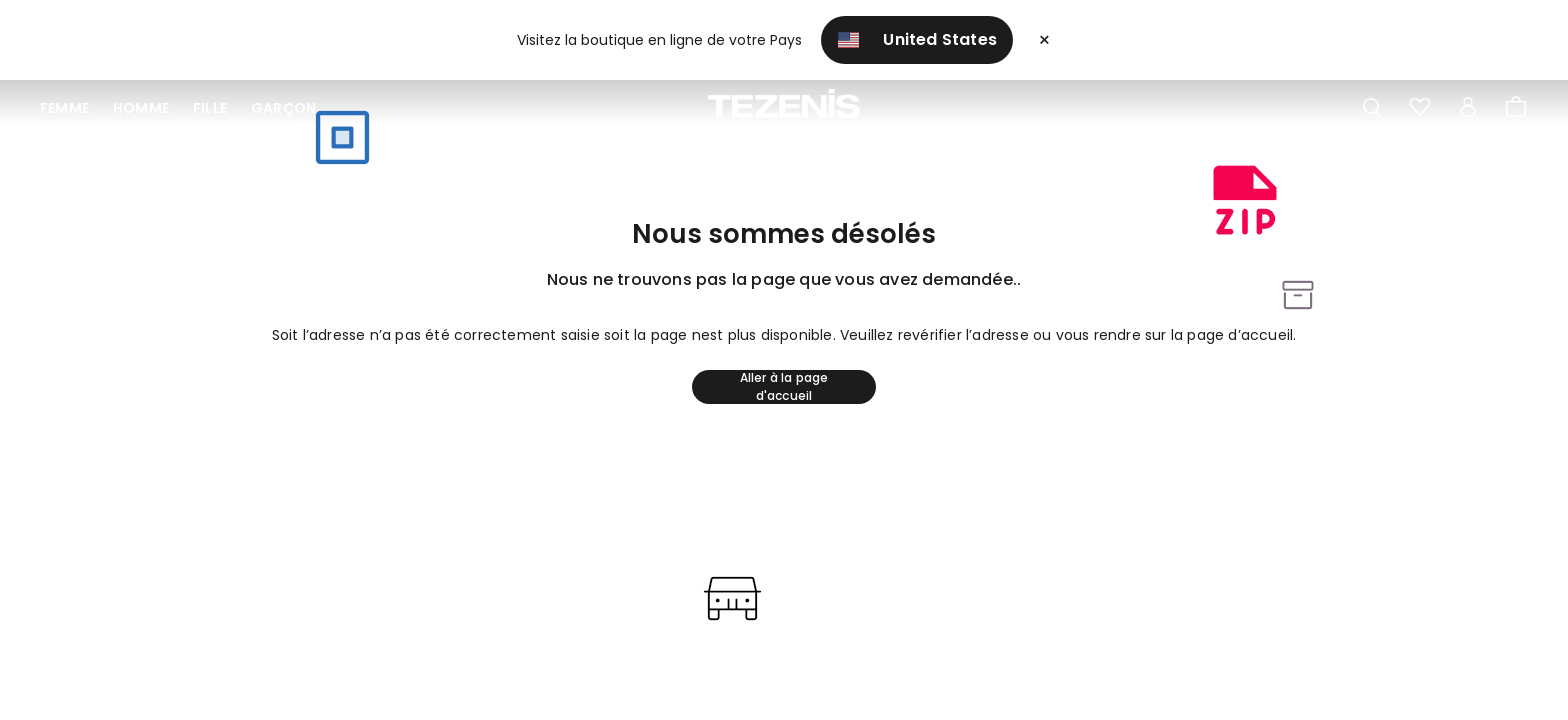  I want to click on select off-road or adventure vehicle type, so click(732, 599).